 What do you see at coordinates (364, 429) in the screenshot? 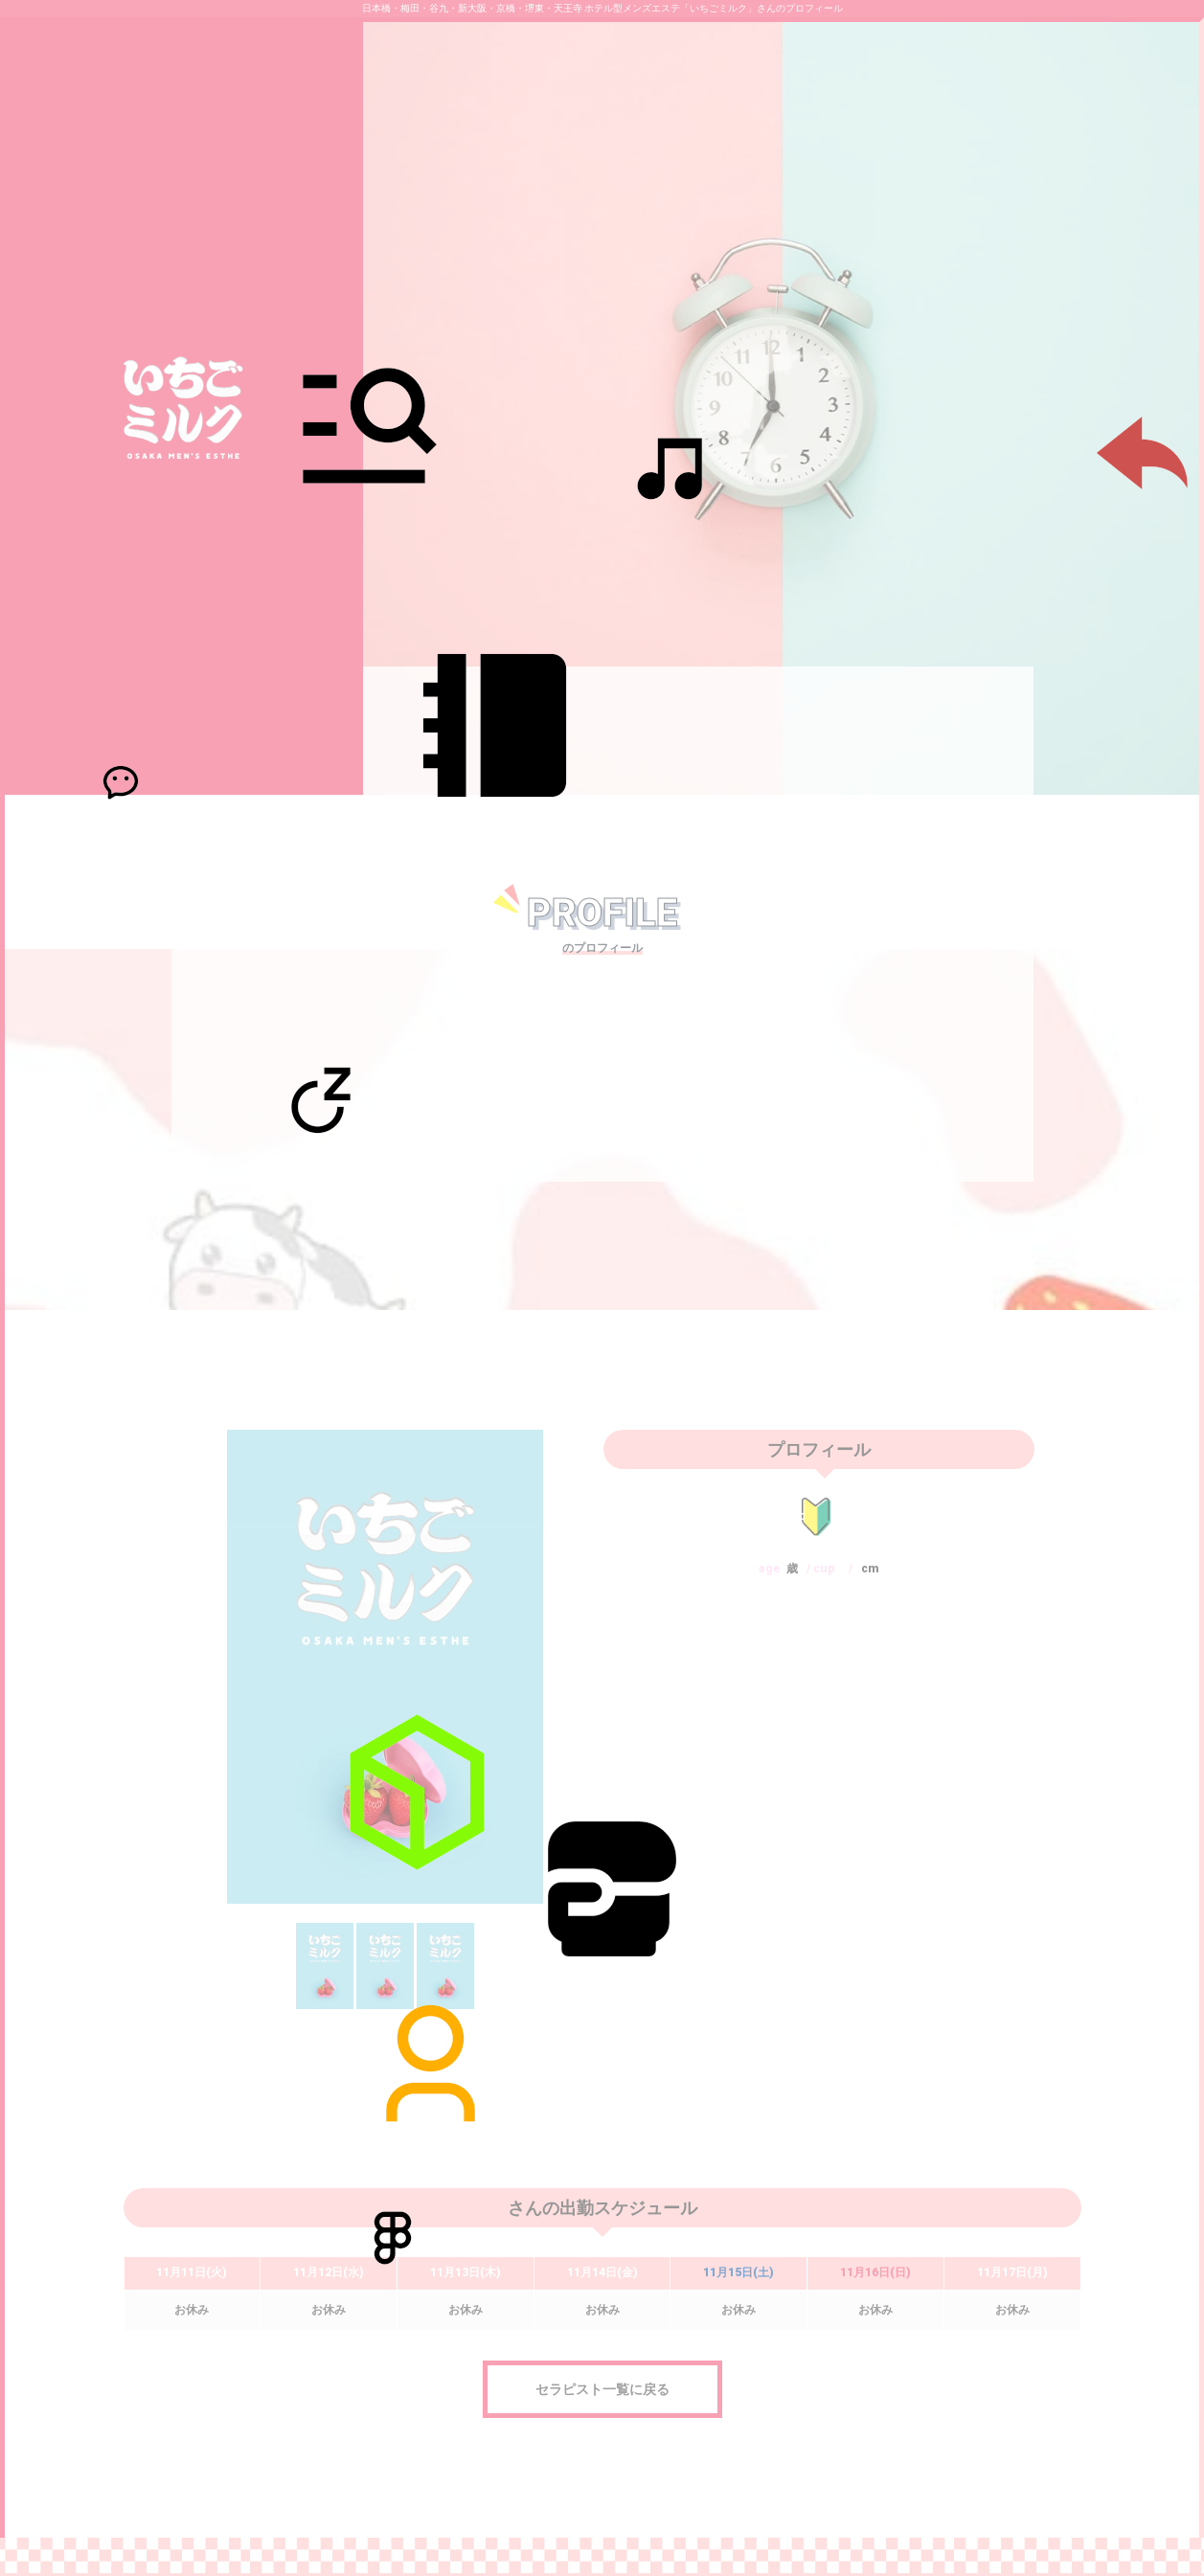
I see `search within menu options` at bounding box center [364, 429].